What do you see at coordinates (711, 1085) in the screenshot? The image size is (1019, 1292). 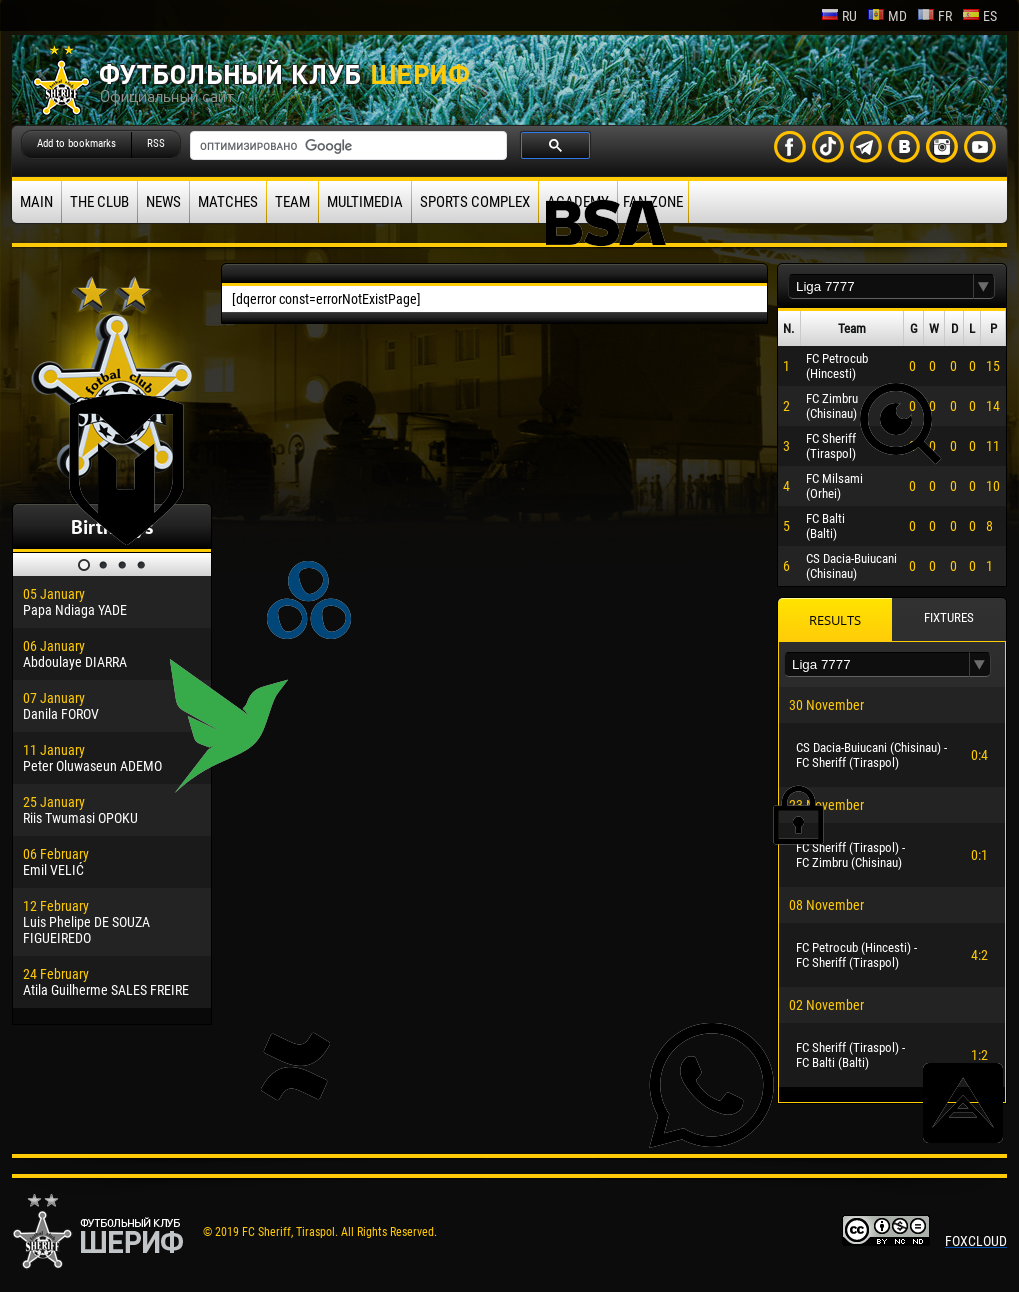 I see `open whatsapp messaging app` at bounding box center [711, 1085].